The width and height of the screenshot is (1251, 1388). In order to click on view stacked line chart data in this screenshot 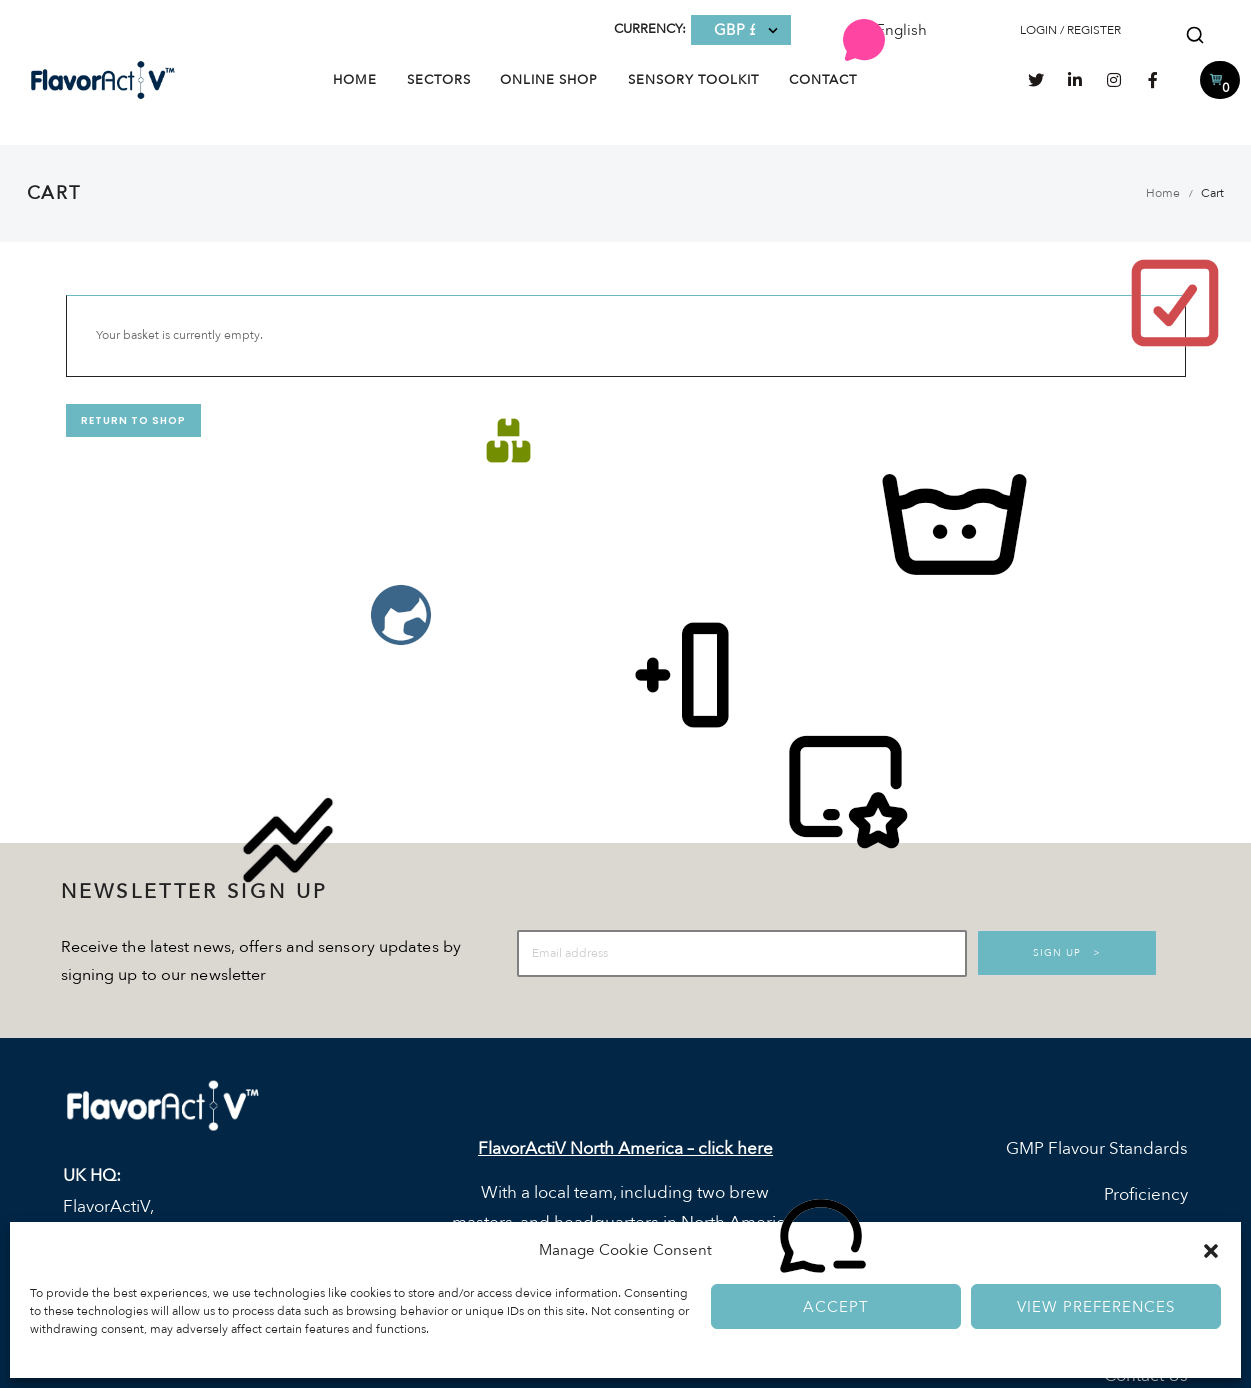, I will do `click(288, 840)`.